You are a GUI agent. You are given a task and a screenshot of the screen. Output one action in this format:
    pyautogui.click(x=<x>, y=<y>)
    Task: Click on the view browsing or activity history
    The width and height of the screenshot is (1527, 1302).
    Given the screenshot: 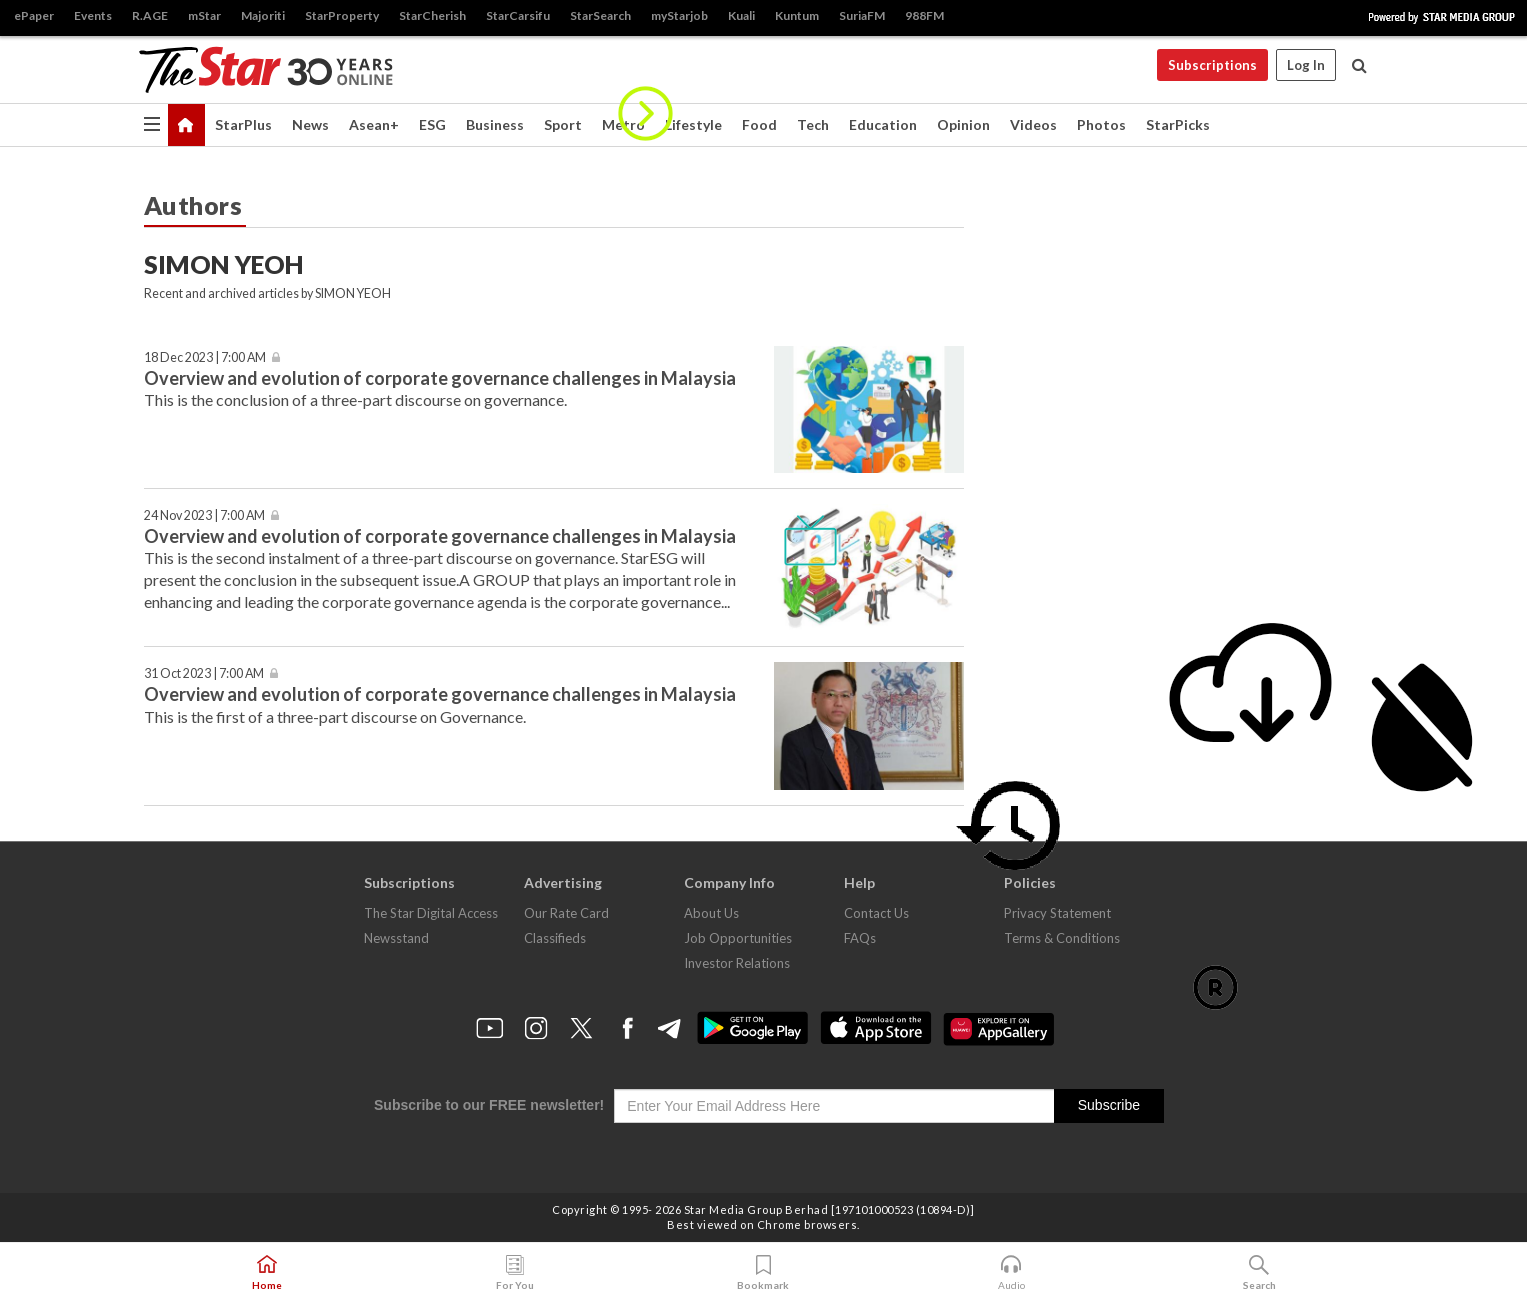 What is the action you would take?
    pyautogui.click(x=1010, y=825)
    